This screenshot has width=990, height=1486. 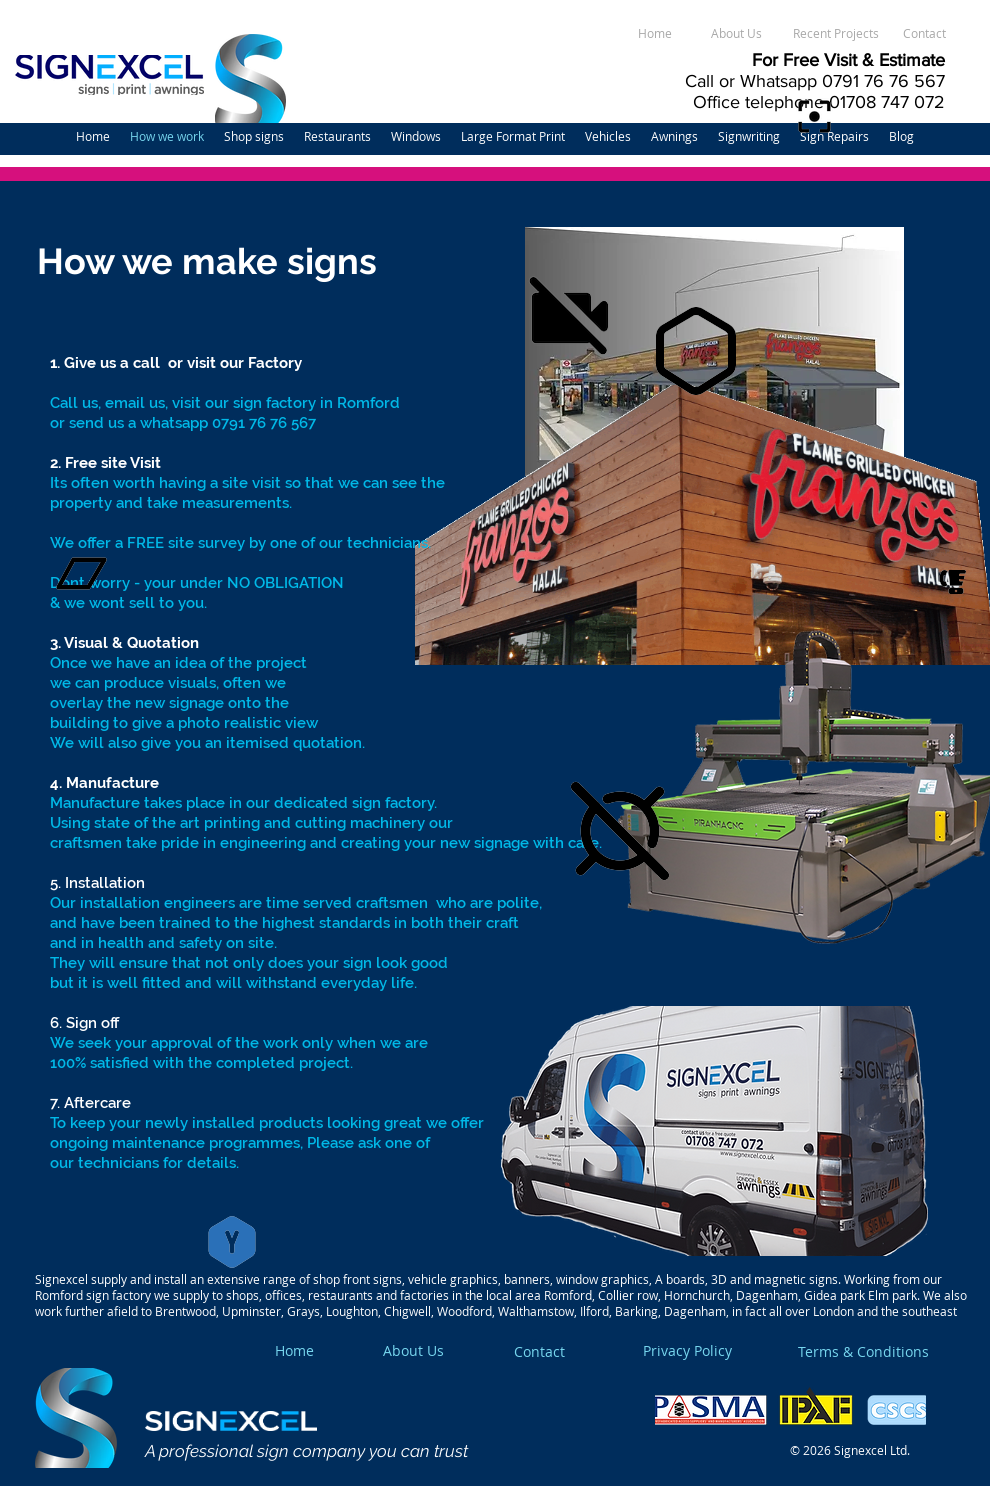 I want to click on select a hexagonal shape or polygon tool, so click(x=696, y=351).